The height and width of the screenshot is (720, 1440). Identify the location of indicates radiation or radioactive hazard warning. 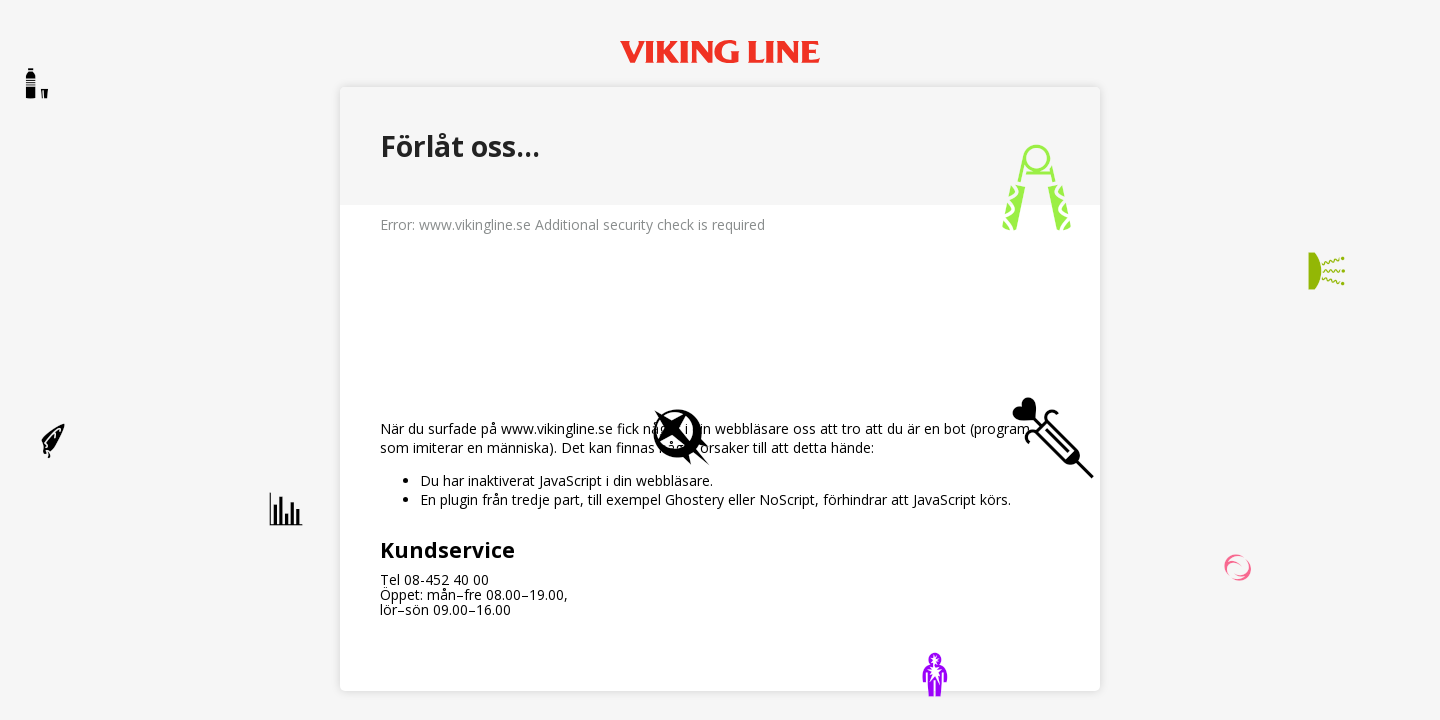
(1327, 271).